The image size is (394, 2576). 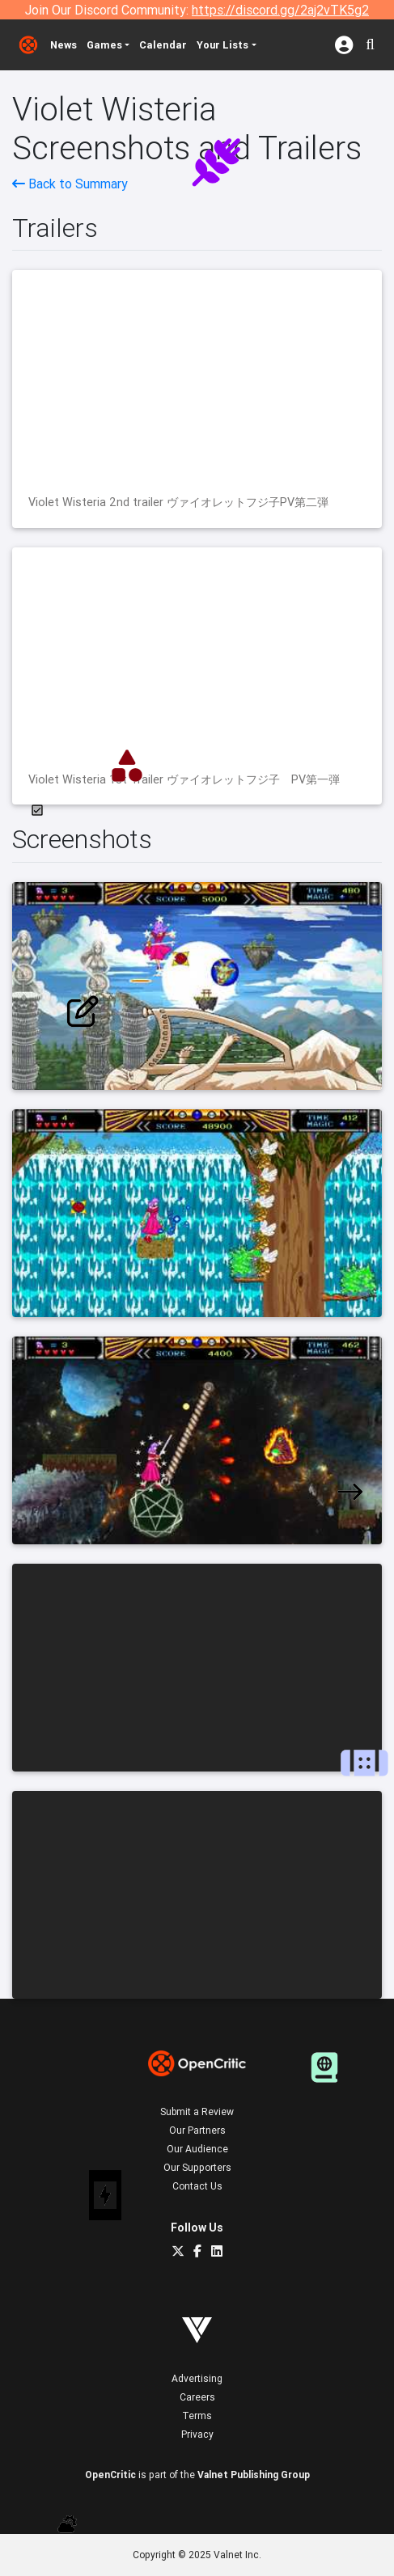 What do you see at coordinates (324, 2067) in the screenshot?
I see `access world atlas or geographic reference` at bounding box center [324, 2067].